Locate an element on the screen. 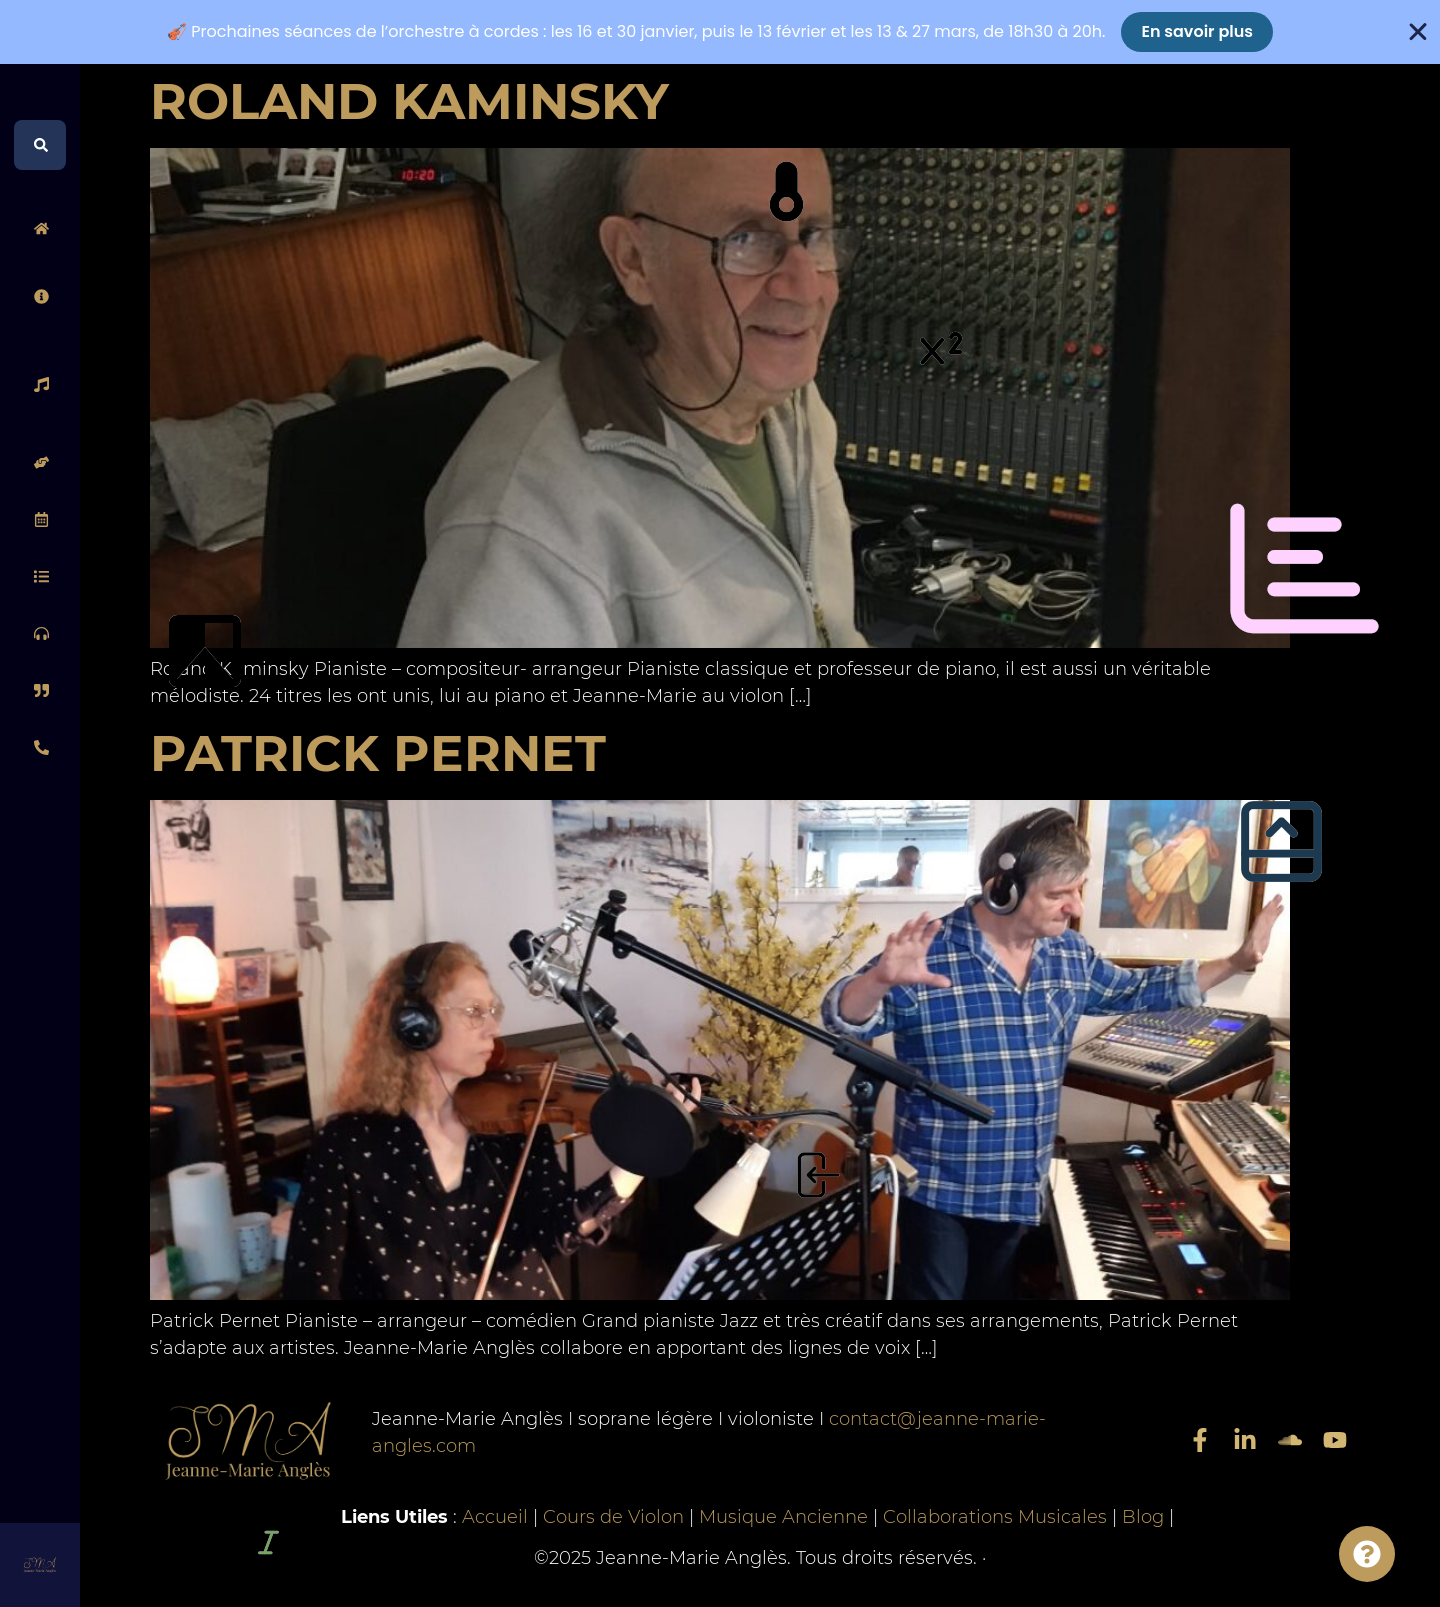 This screenshot has width=1440, height=1607. indicates lowest temperature setting or reading is located at coordinates (786, 191).